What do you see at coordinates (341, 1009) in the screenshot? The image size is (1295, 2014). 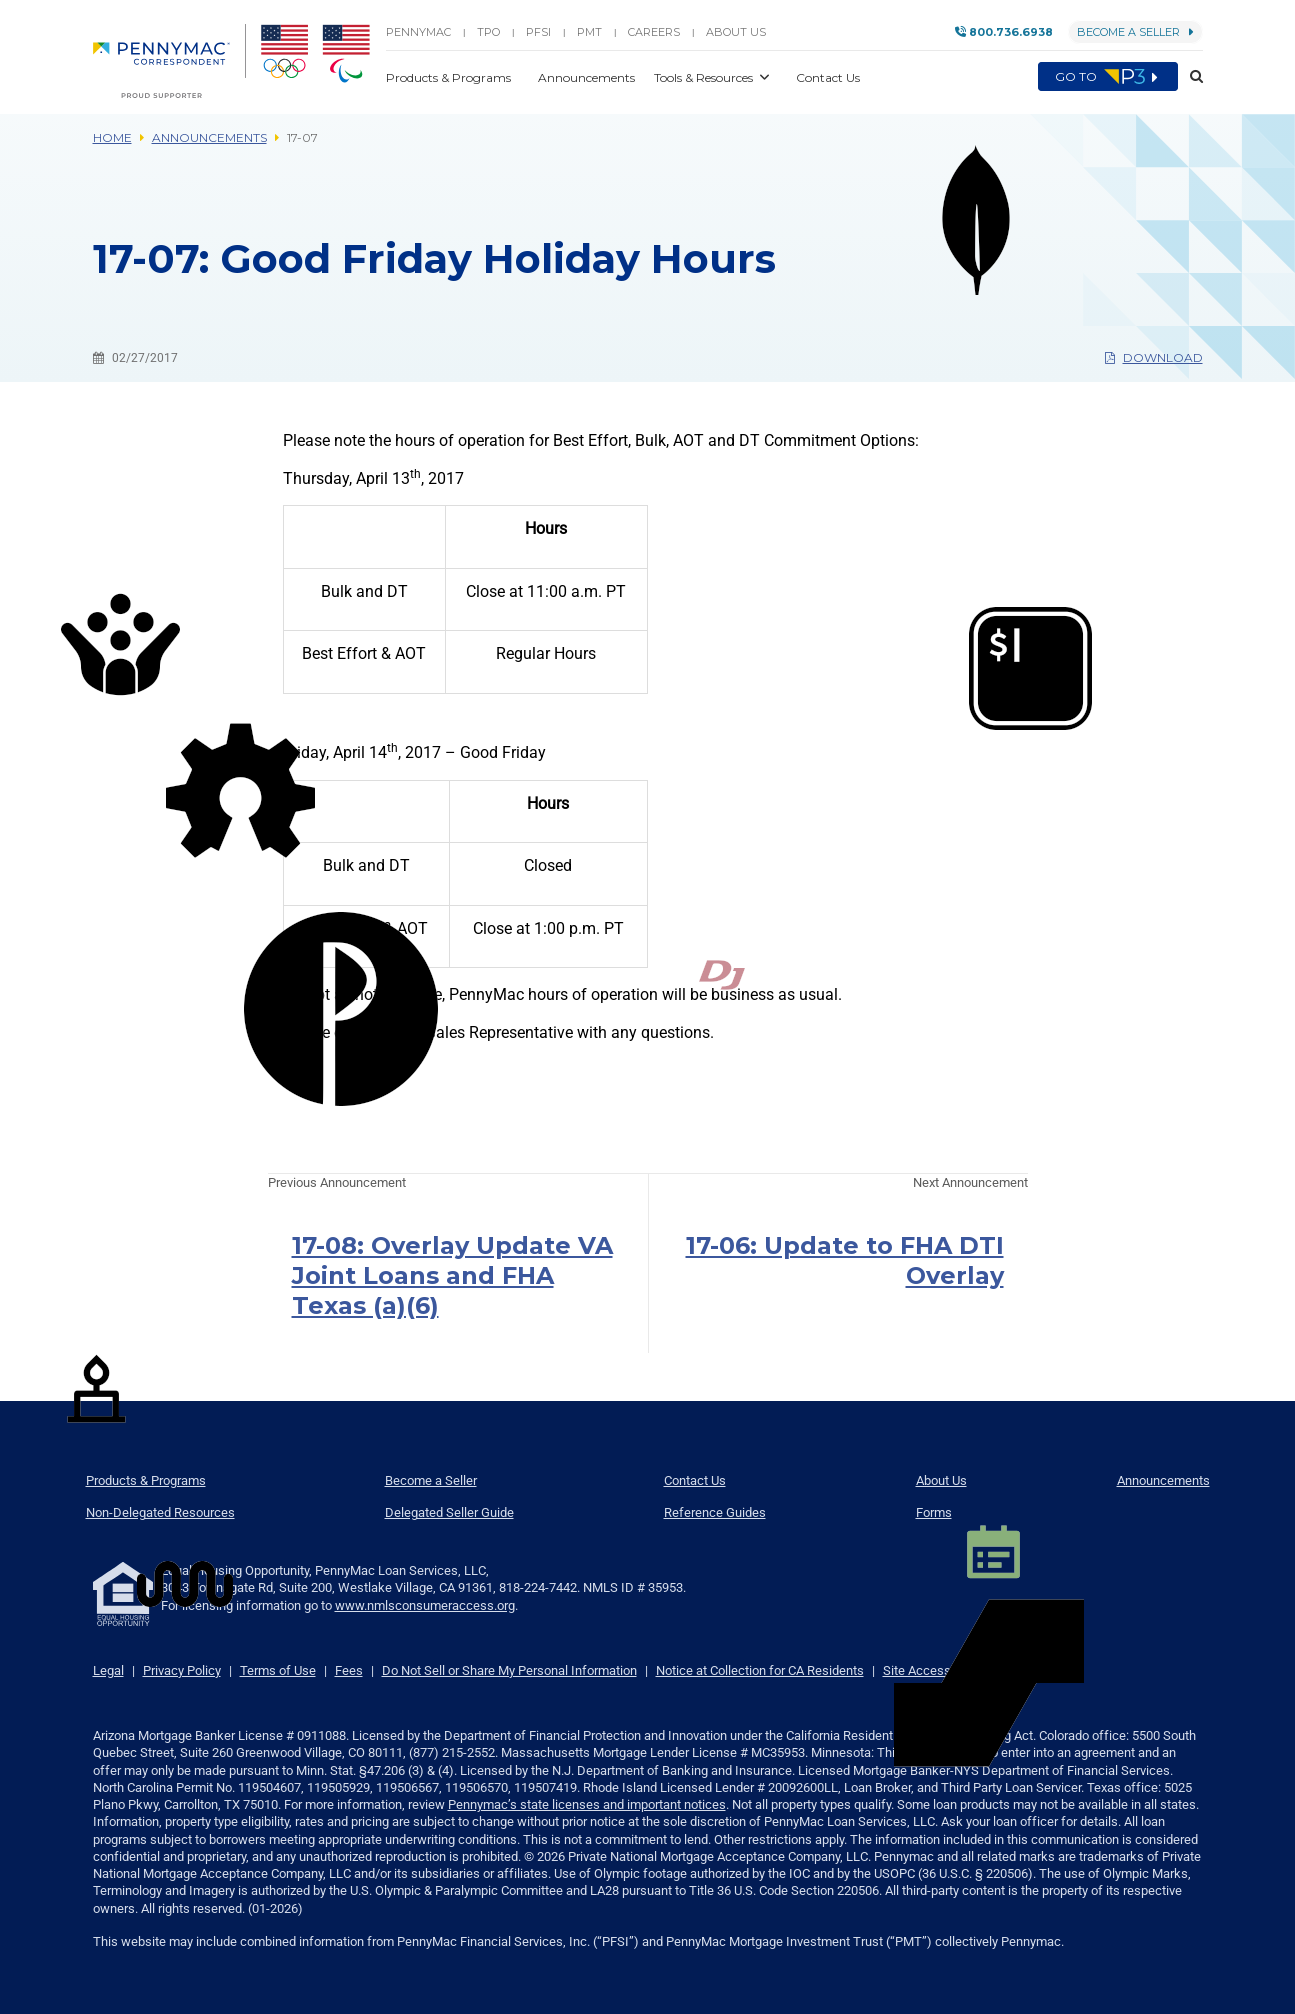 I see `PurgeCSS logo - a CSS optimization tool` at bounding box center [341, 1009].